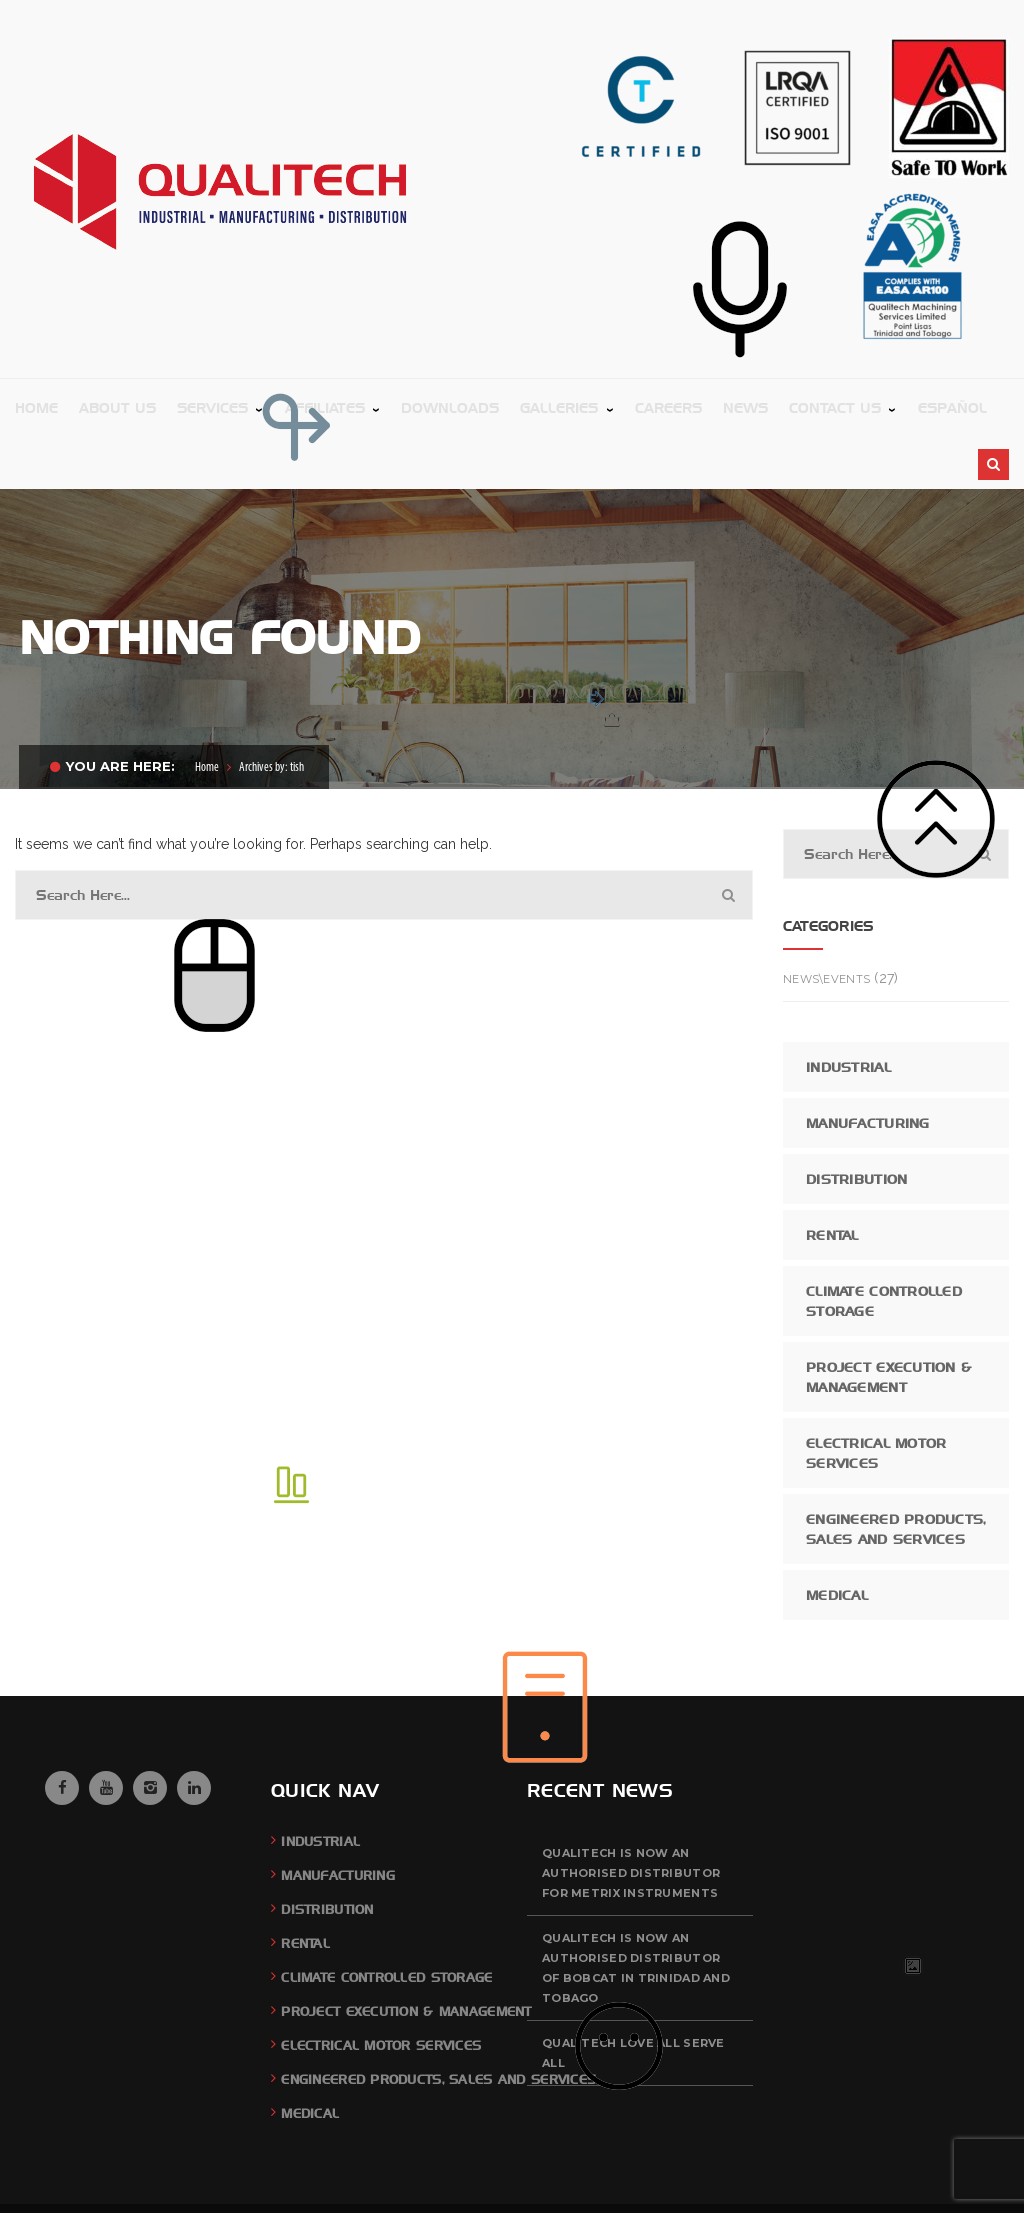  I want to click on neutral reaction or feedback option, so click(619, 2046).